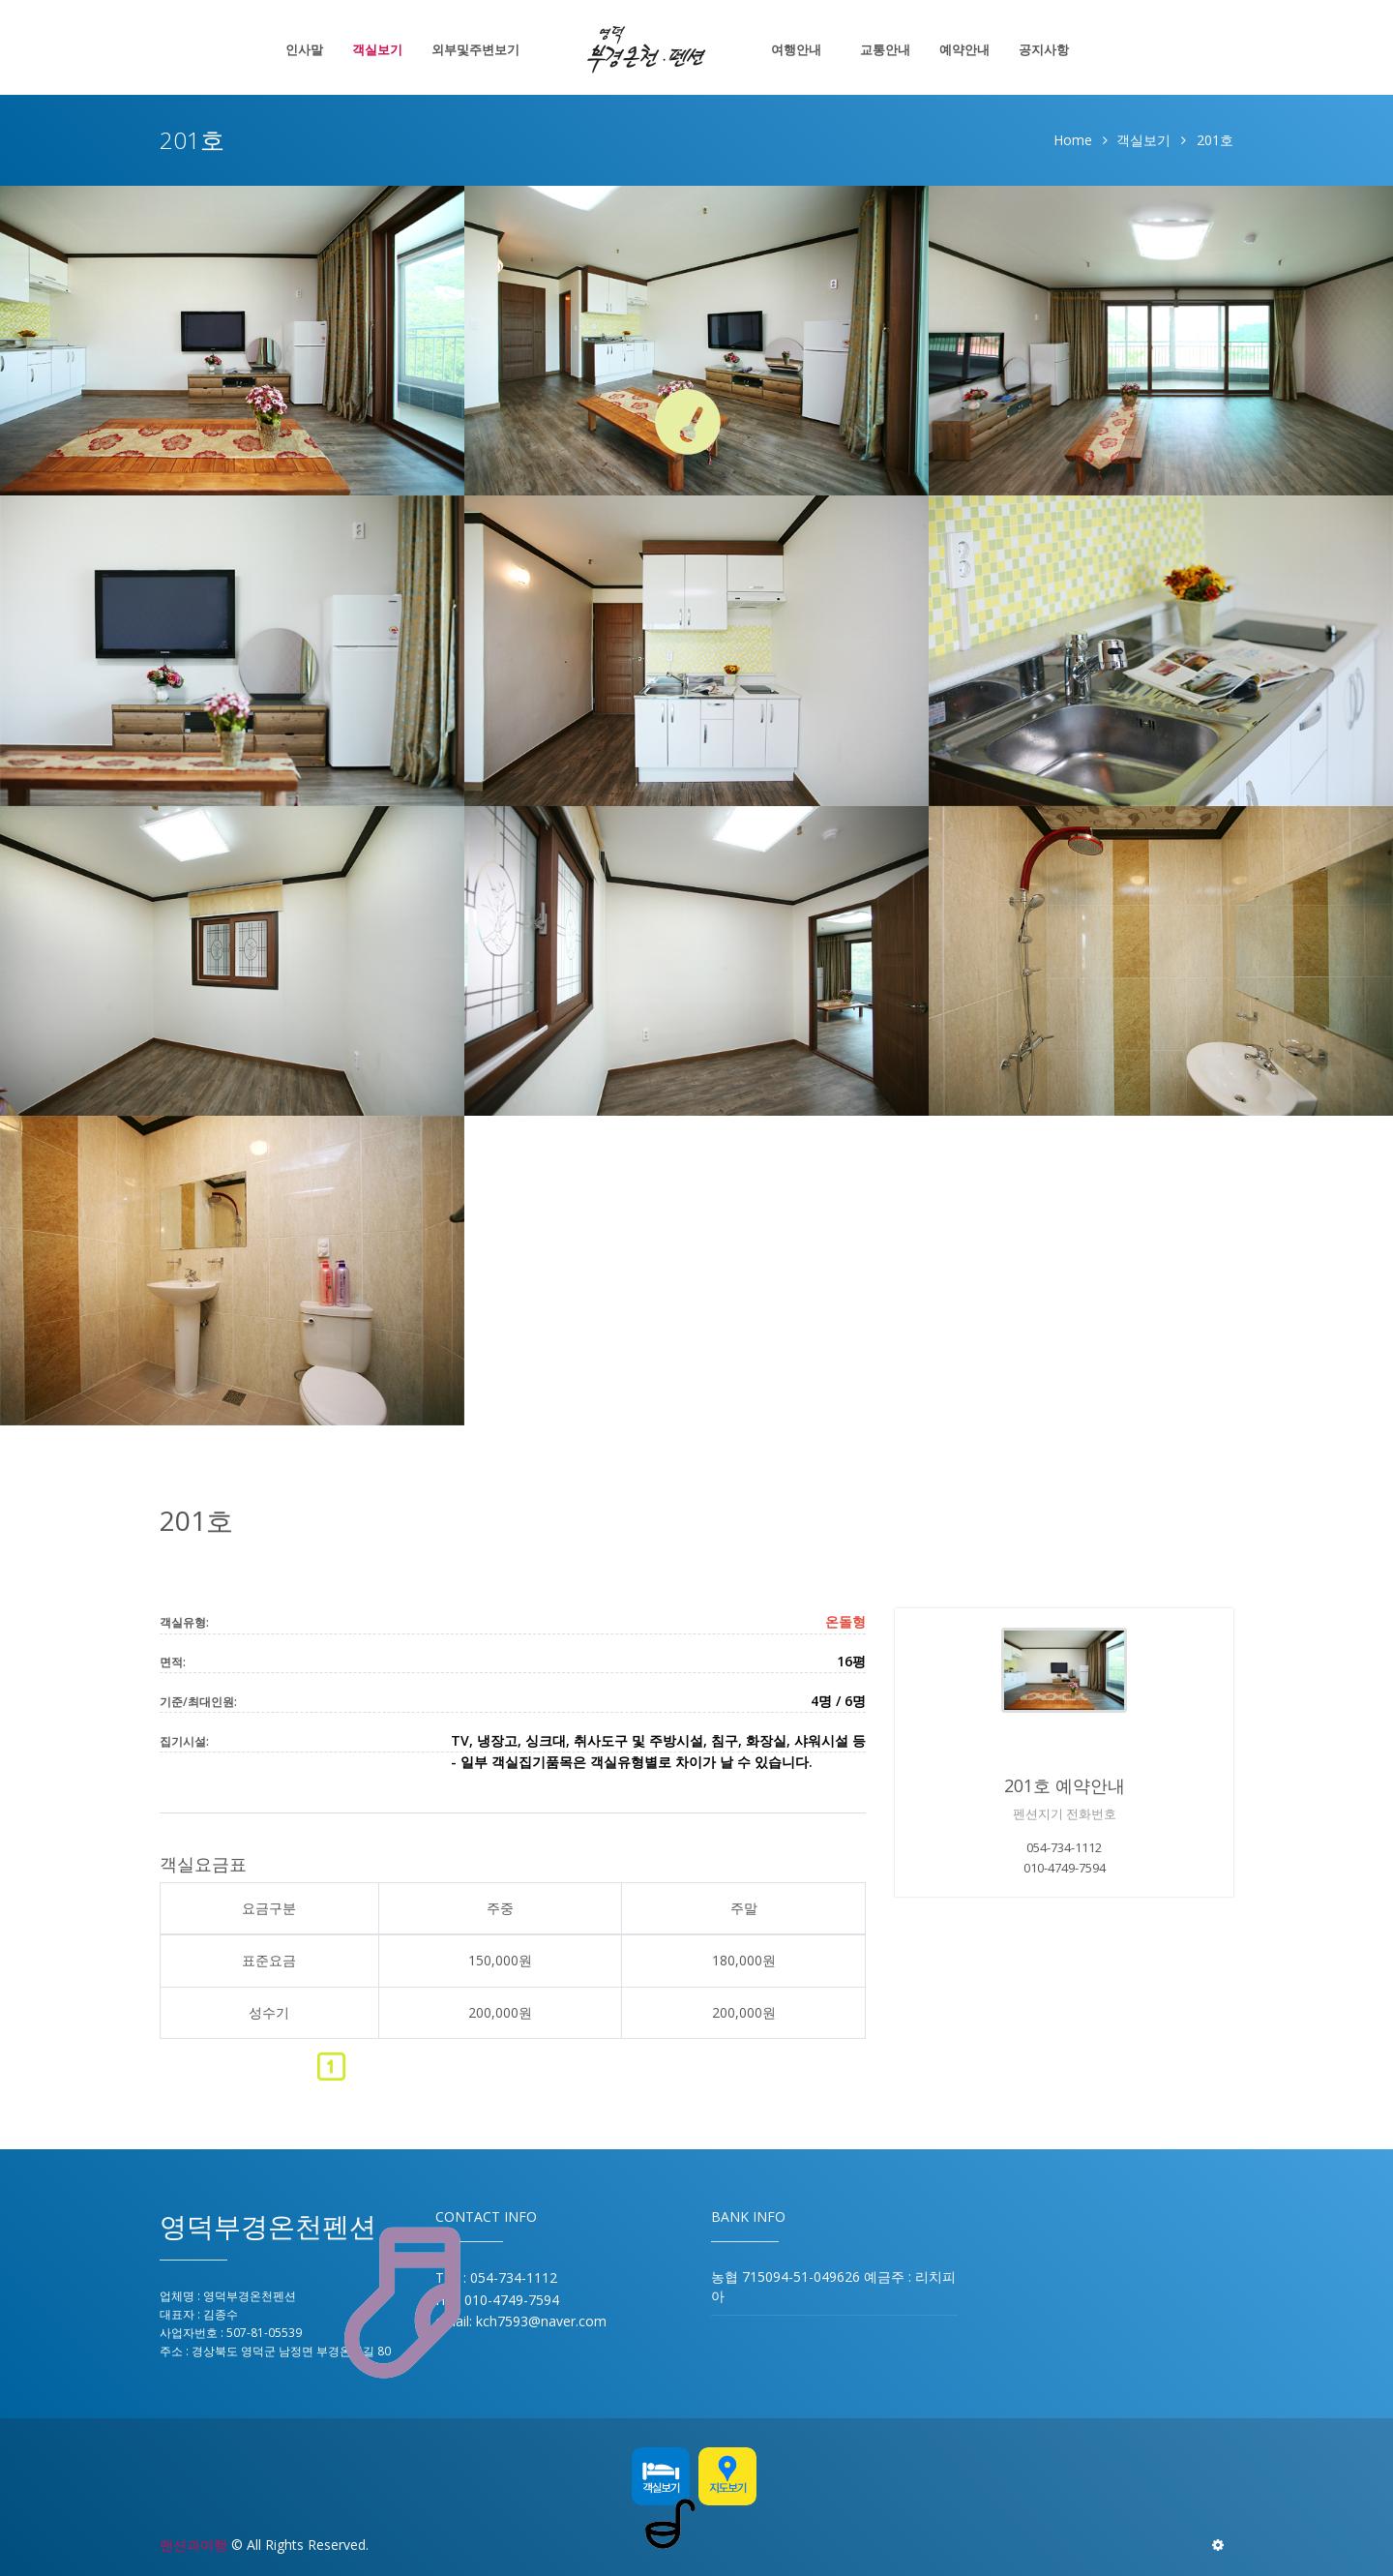 The height and width of the screenshot is (2576, 1393). Describe the element at coordinates (670, 2524) in the screenshot. I see `access cooking or recipe features` at that location.